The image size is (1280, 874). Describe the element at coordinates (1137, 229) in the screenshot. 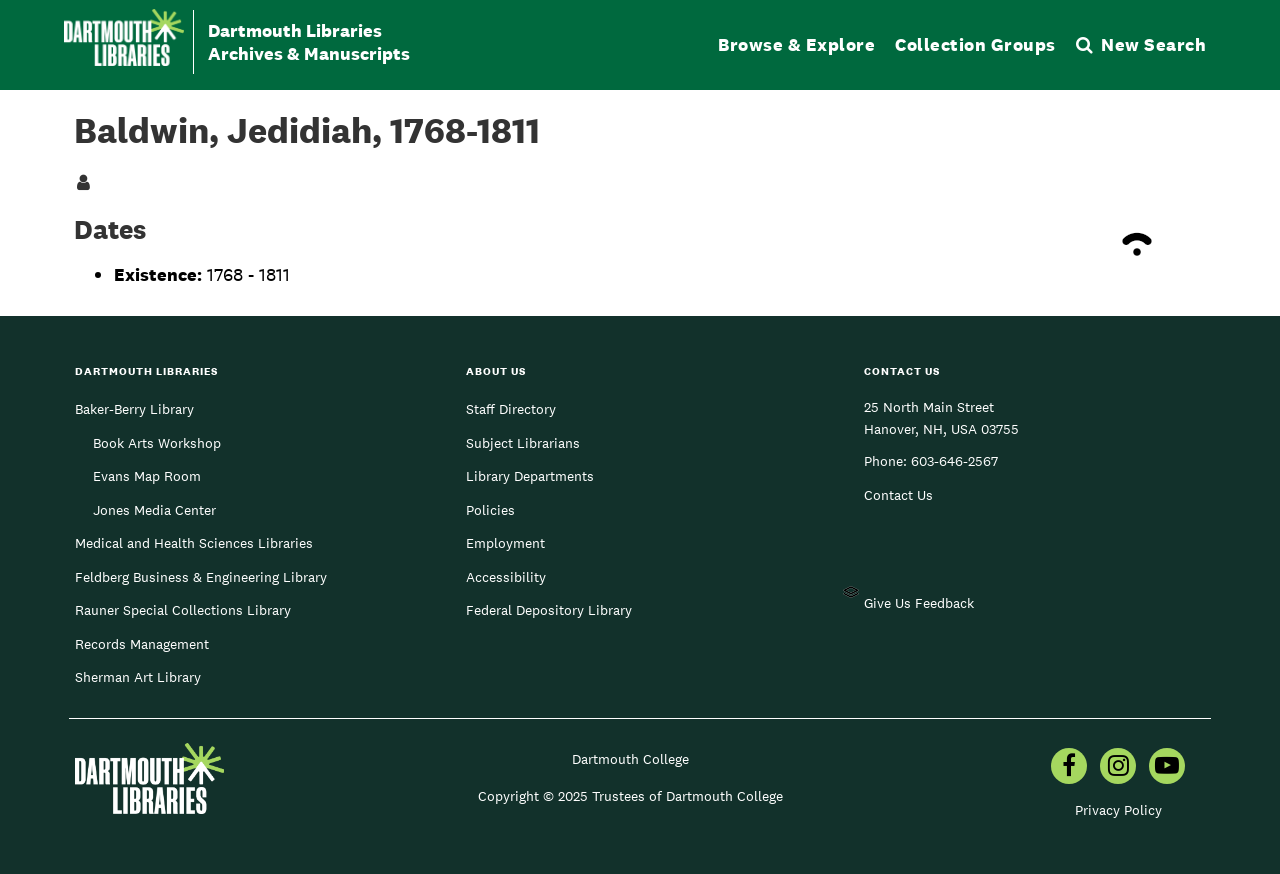

I see `indicates weak or limited wifi signal strength` at that location.